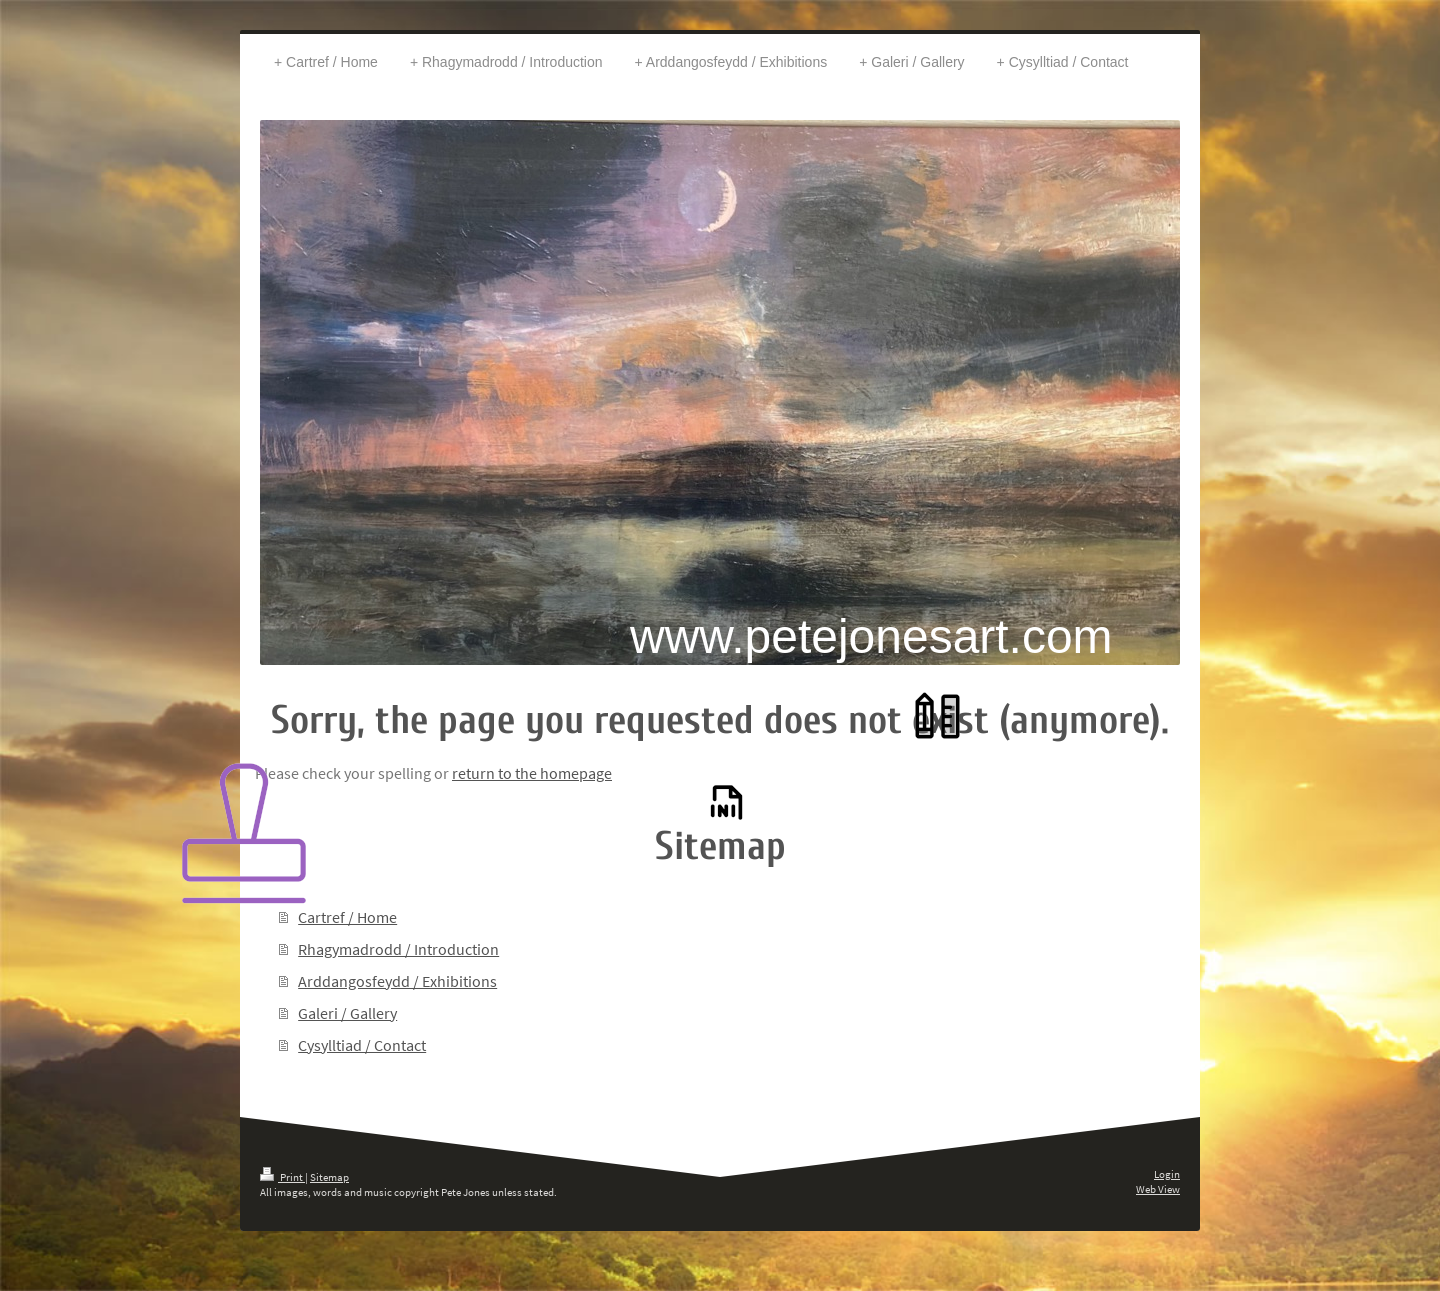  I want to click on access design or editing tools, so click(937, 716).